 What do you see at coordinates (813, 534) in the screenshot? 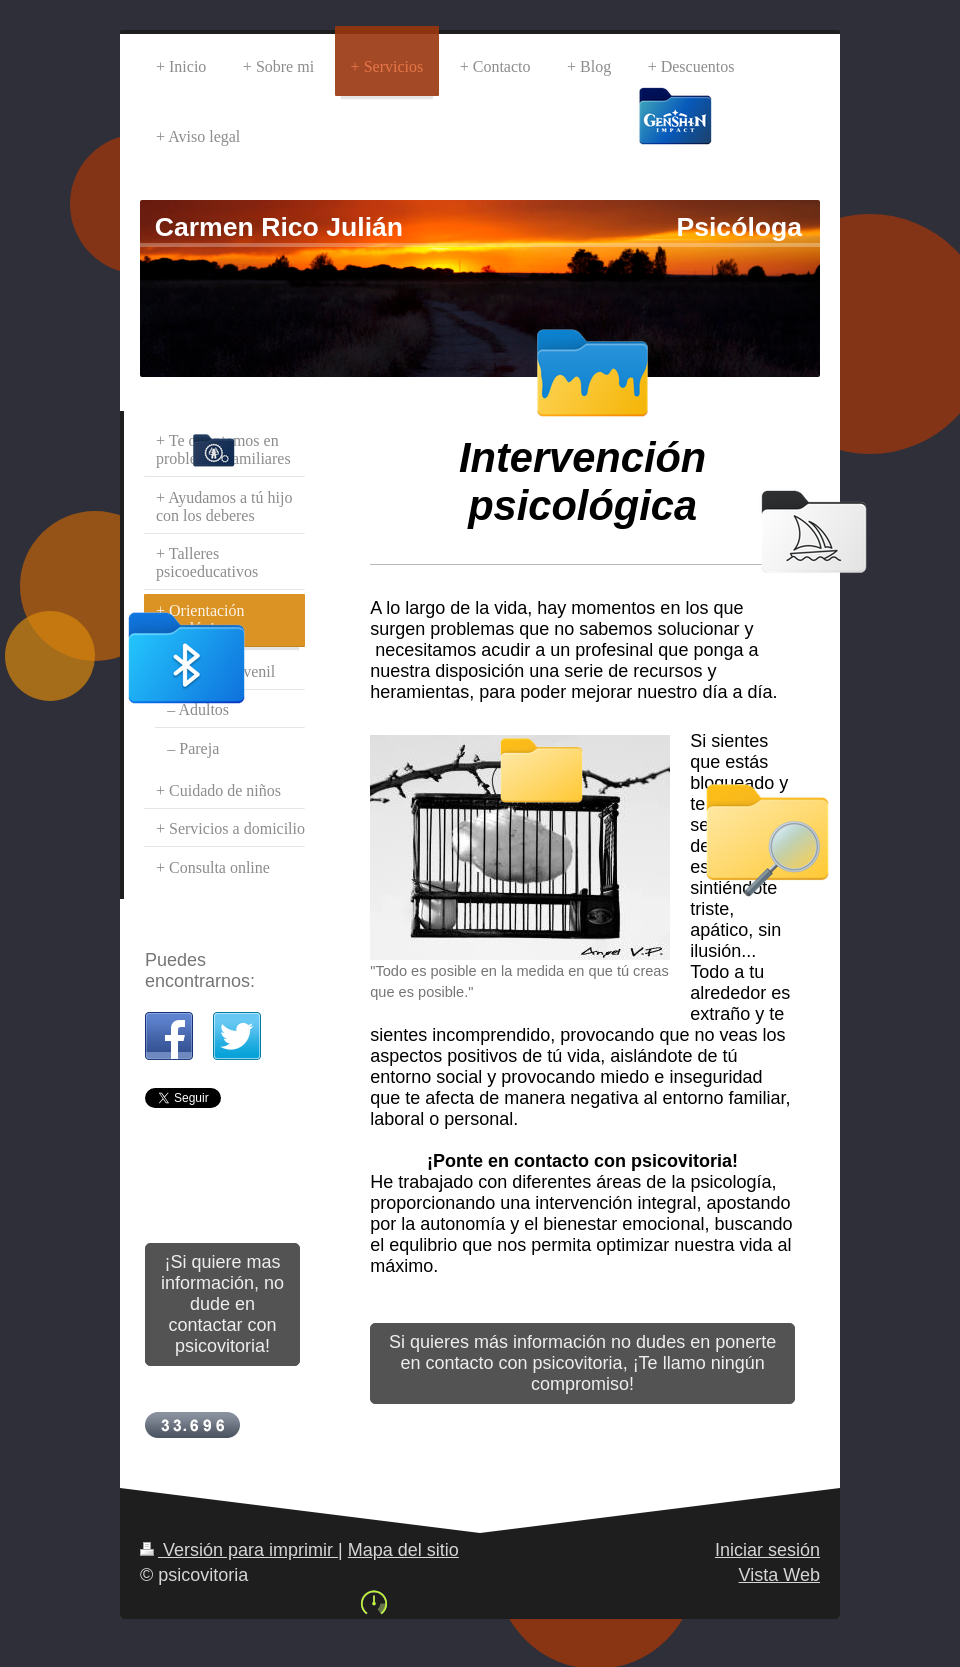
I see `open midjourney projects folder` at bounding box center [813, 534].